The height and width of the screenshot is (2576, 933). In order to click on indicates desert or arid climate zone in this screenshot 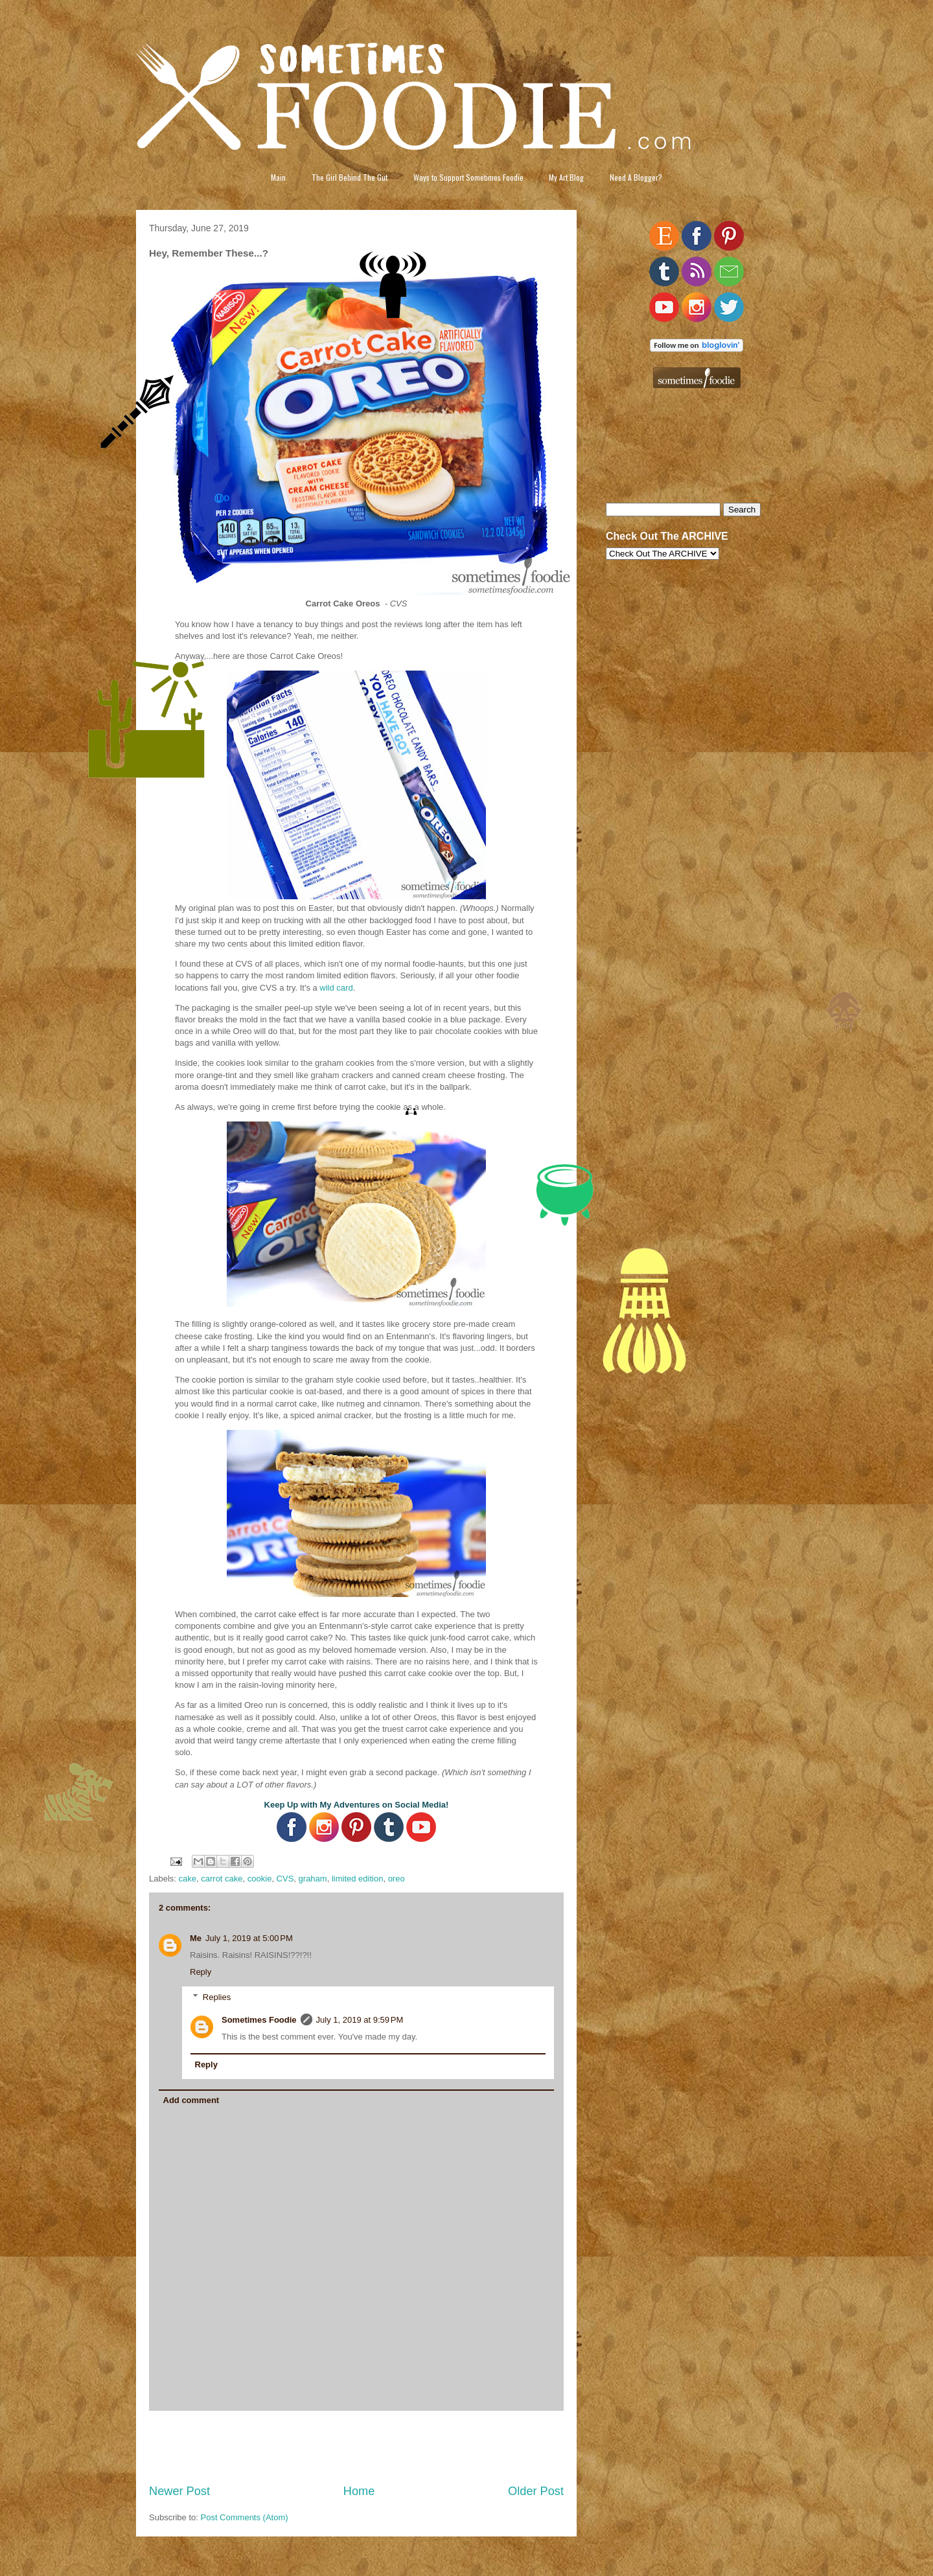, I will do `click(146, 720)`.